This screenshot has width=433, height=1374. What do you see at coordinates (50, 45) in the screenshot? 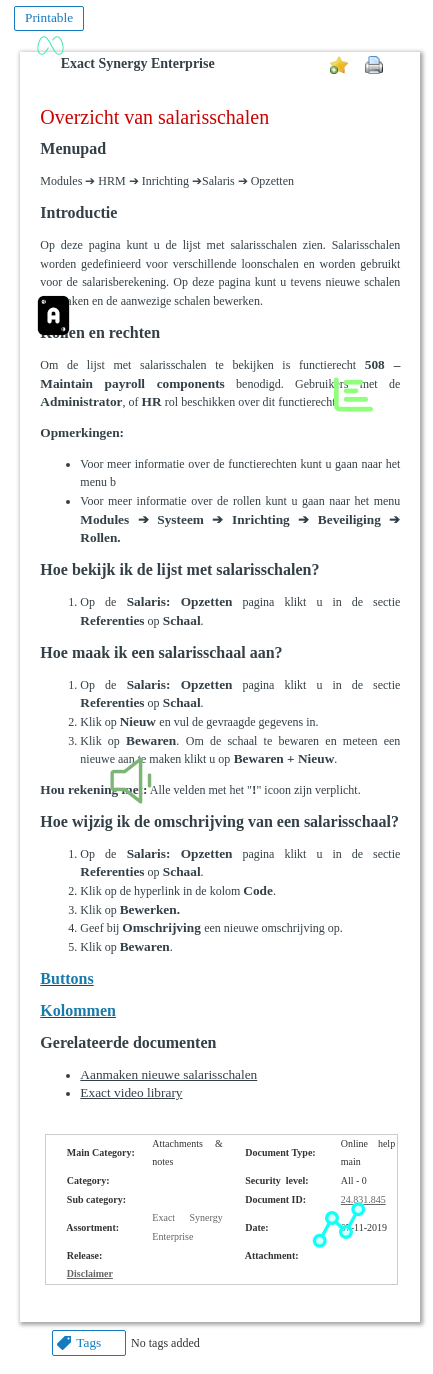
I see `Meta company logo` at bounding box center [50, 45].